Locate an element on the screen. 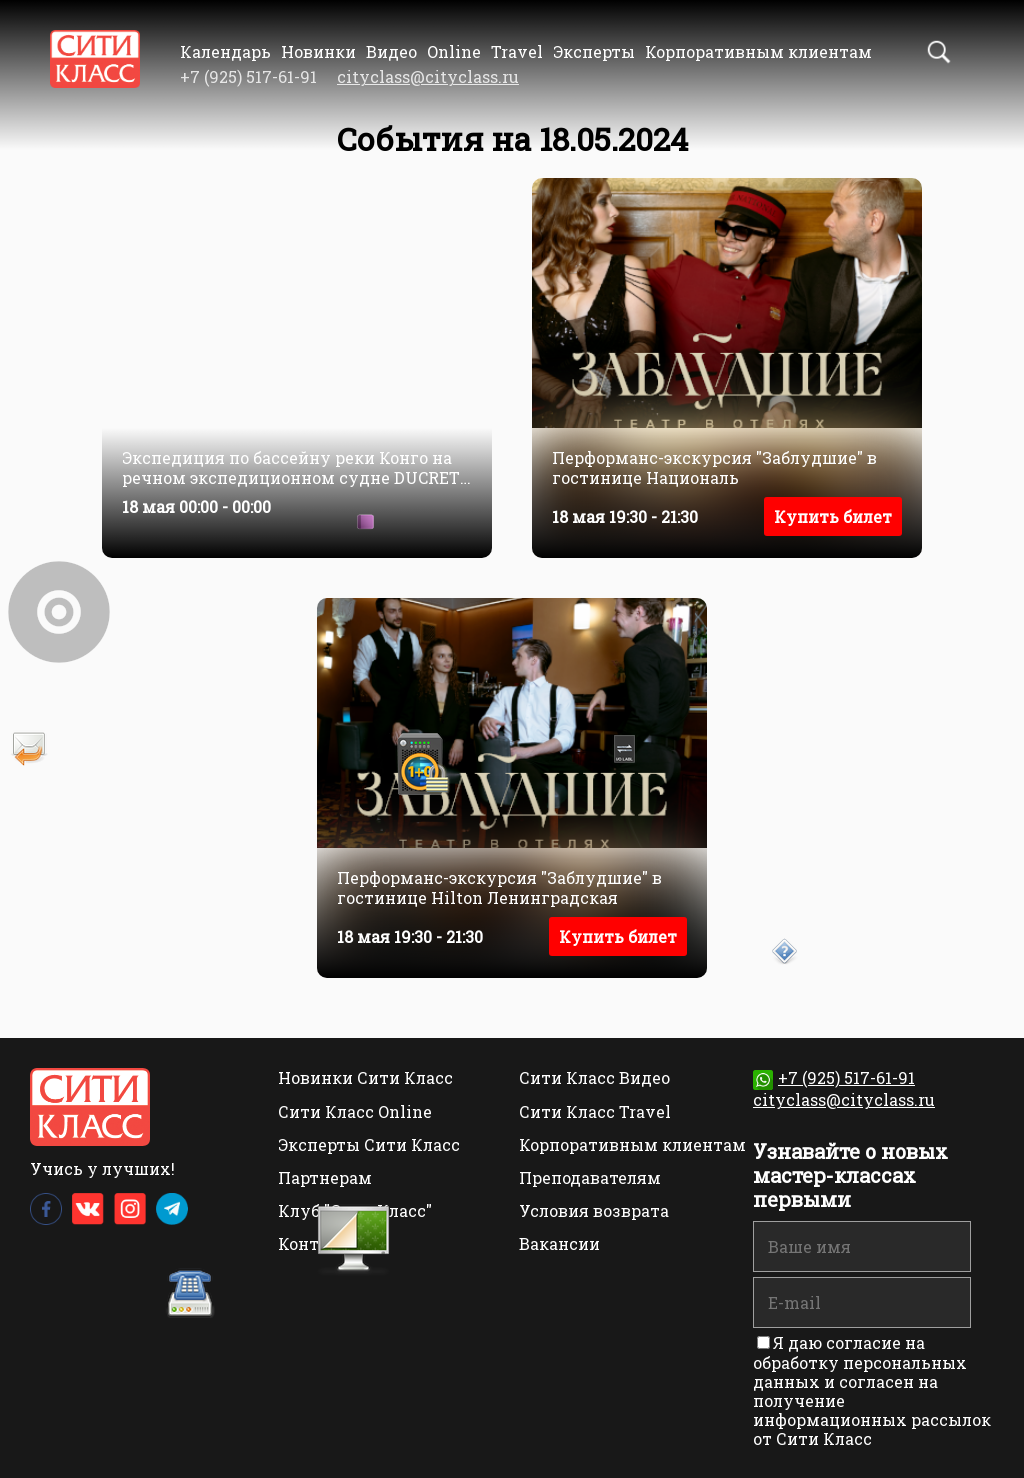 The width and height of the screenshot is (1024, 1478). indicates a help or information dialog is located at coordinates (784, 951).